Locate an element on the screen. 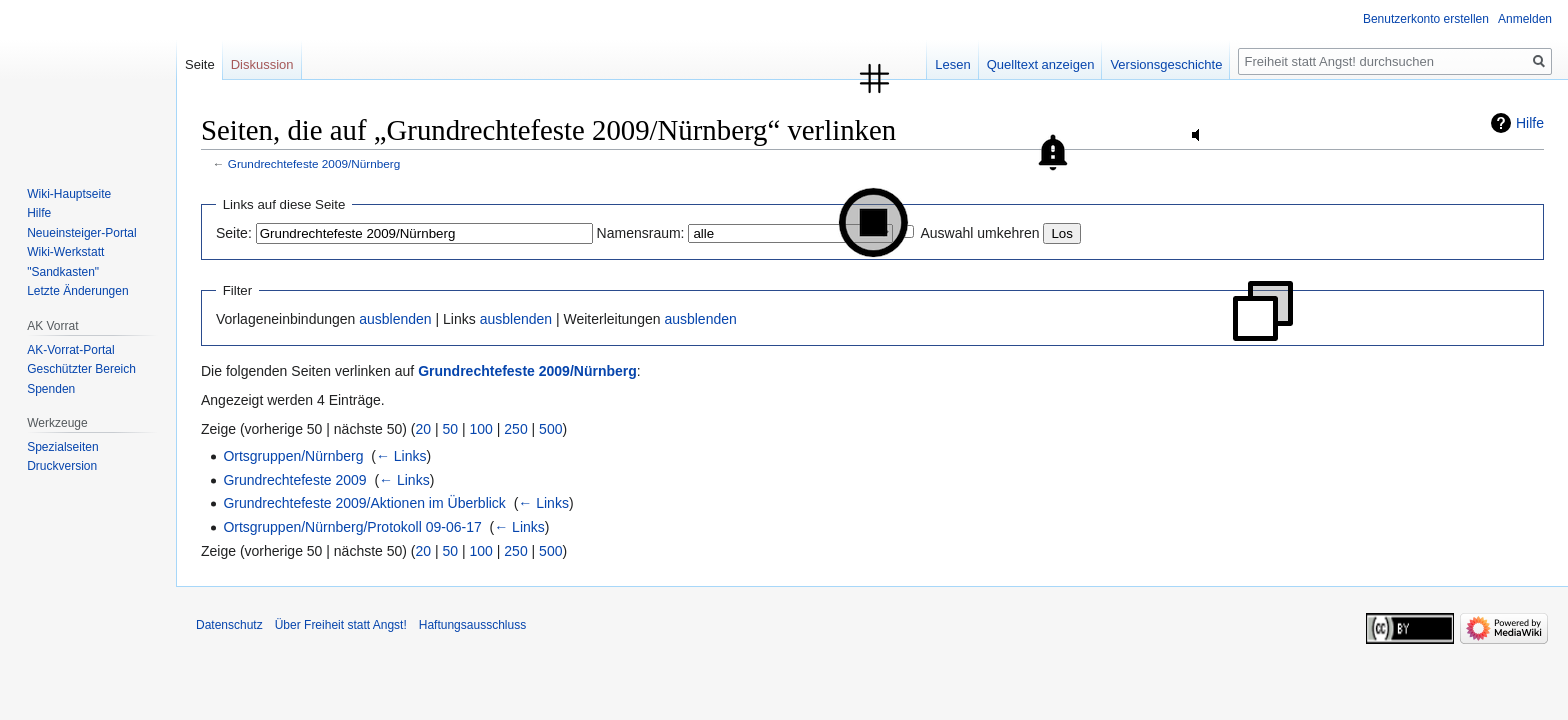  important notification requiring attention is located at coordinates (1053, 152).